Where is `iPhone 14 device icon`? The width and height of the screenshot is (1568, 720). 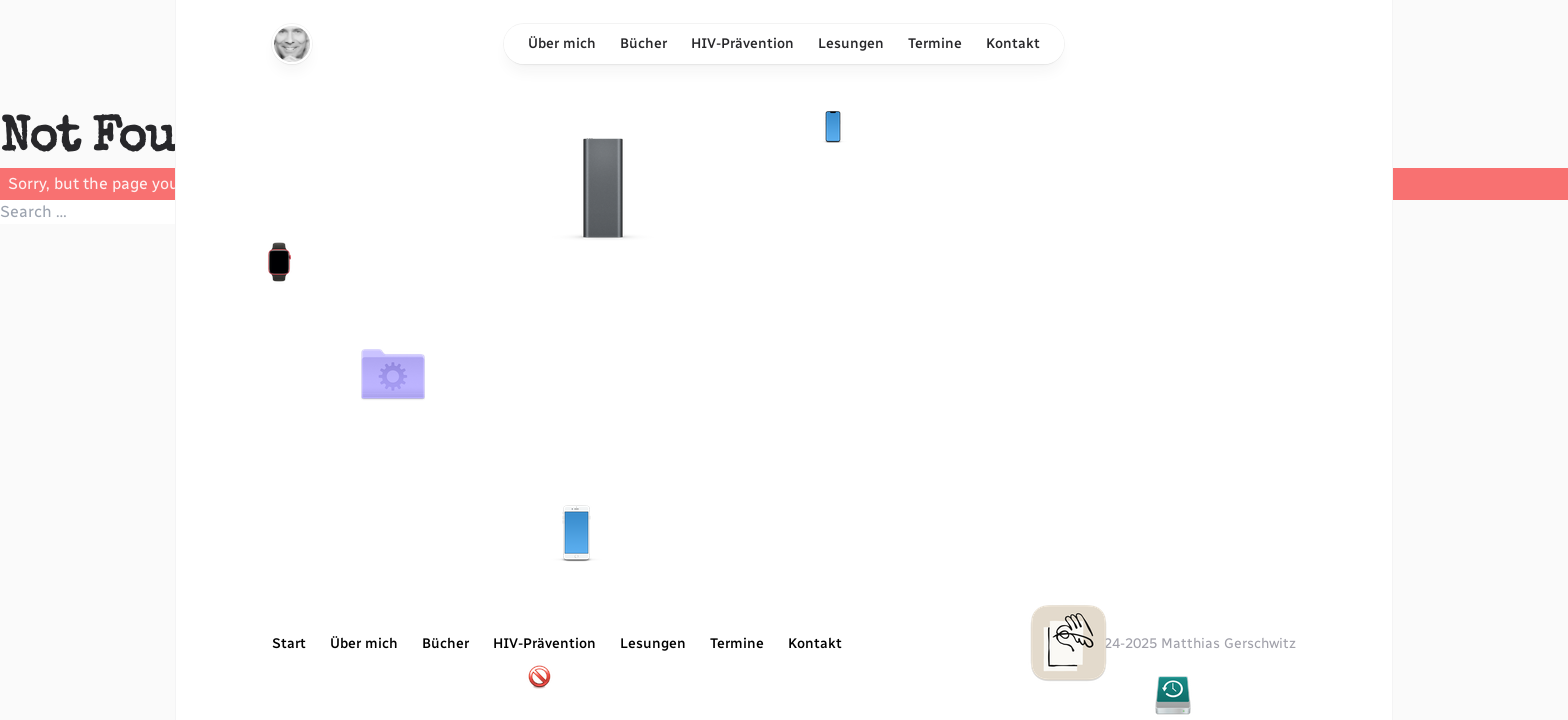 iPhone 14 device icon is located at coordinates (833, 127).